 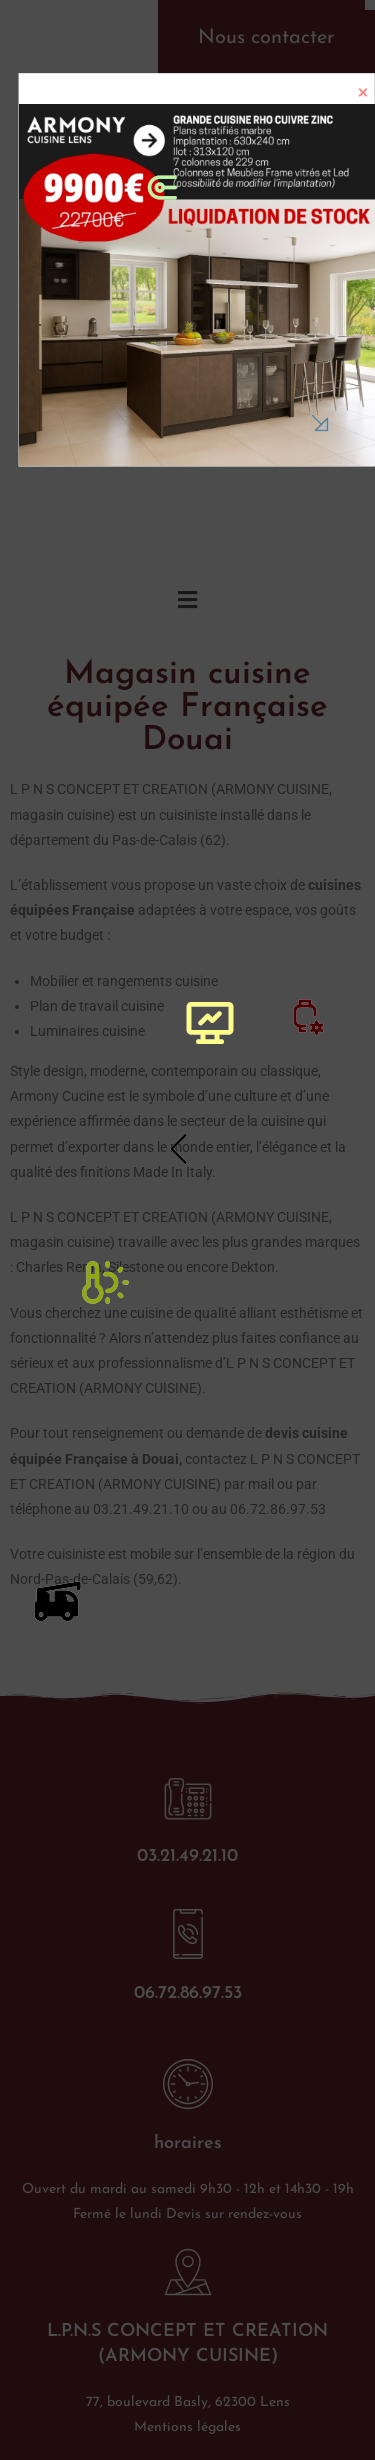 What do you see at coordinates (305, 1016) in the screenshot?
I see `access smartwatch settings` at bounding box center [305, 1016].